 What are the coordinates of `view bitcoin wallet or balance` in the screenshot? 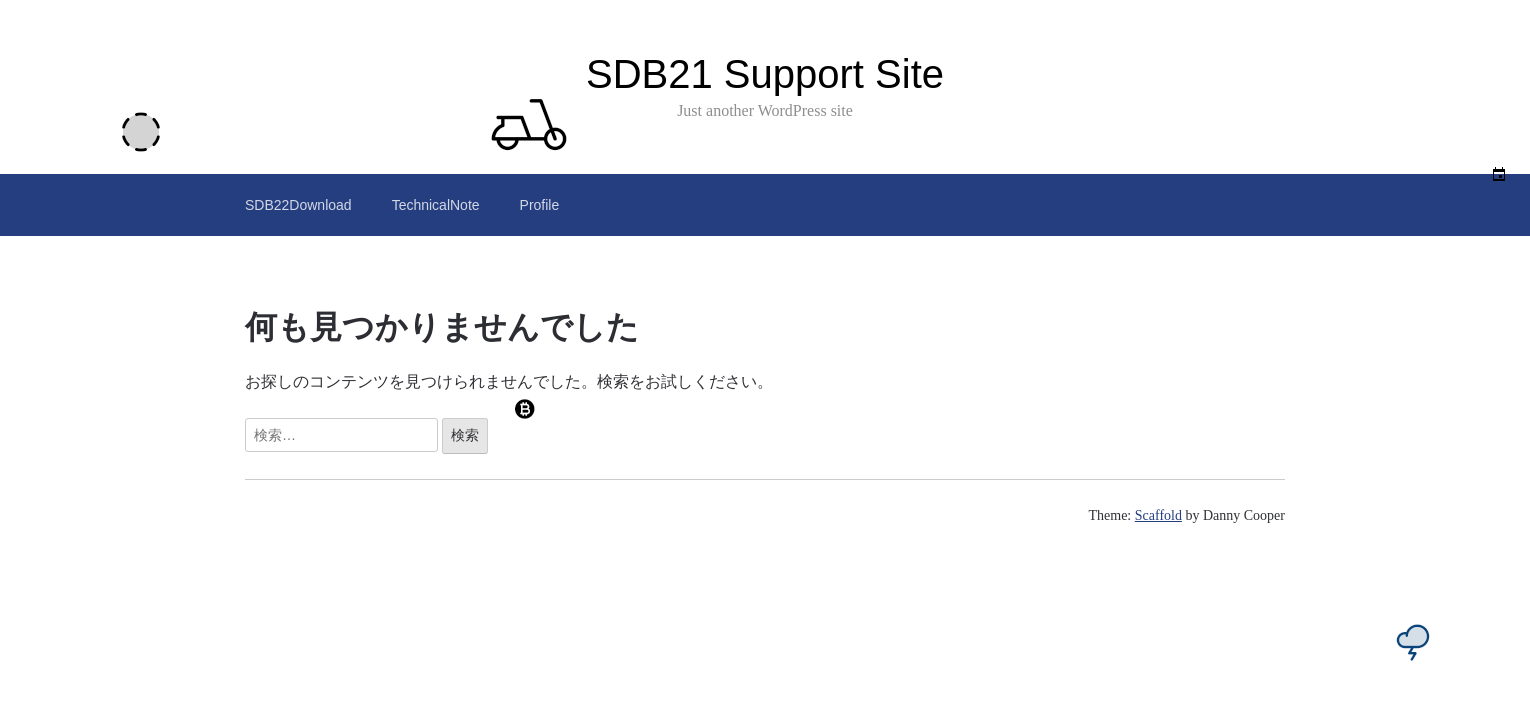 It's located at (524, 409).